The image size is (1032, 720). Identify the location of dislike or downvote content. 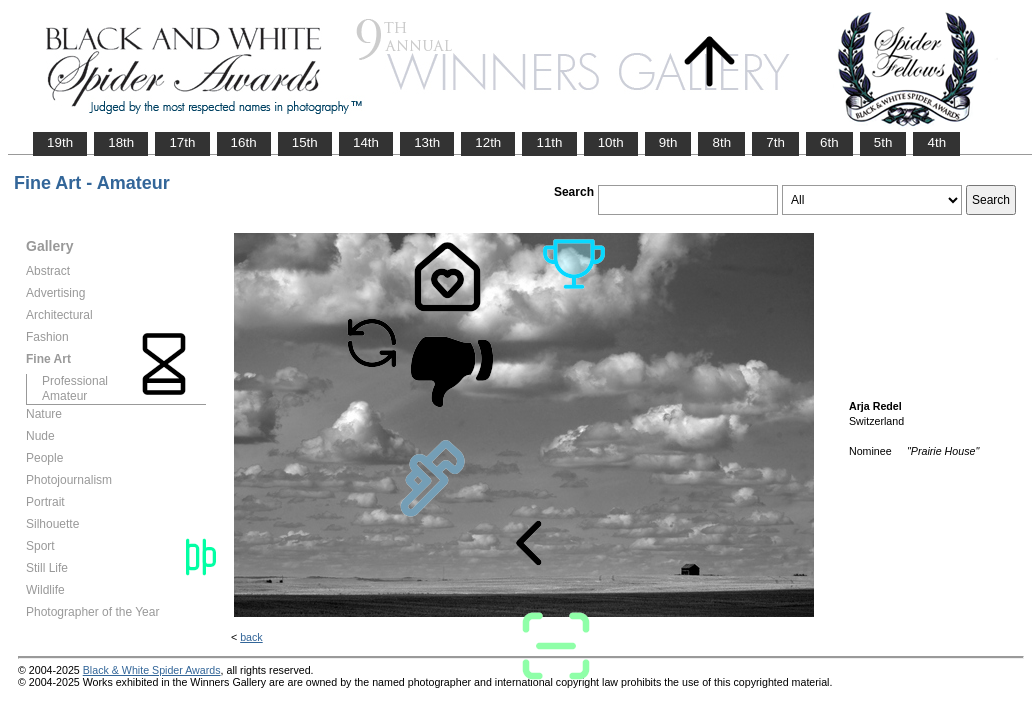
(452, 368).